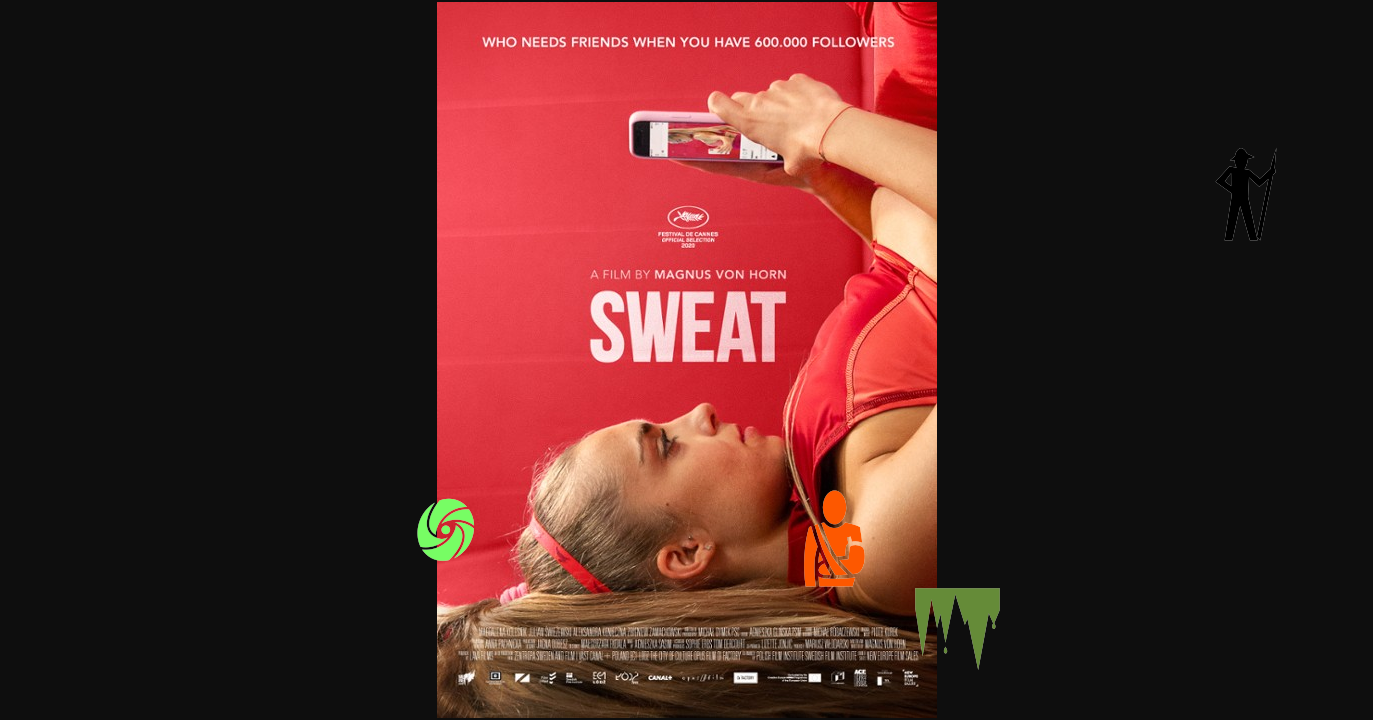 The image size is (1373, 720). Describe the element at coordinates (957, 630) in the screenshot. I see `indicates a cave or underground environment in a game` at that location.